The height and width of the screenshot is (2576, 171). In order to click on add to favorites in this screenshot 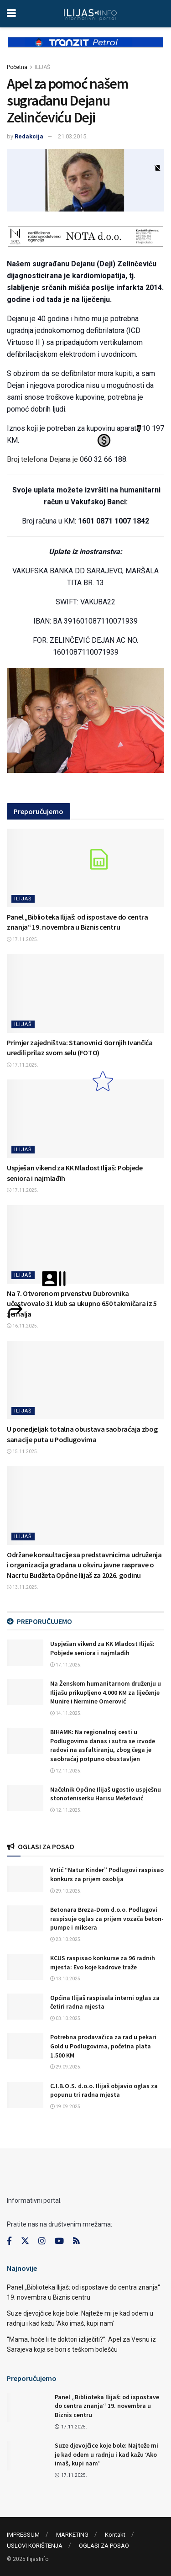, I will do `click(103, 1081)`.